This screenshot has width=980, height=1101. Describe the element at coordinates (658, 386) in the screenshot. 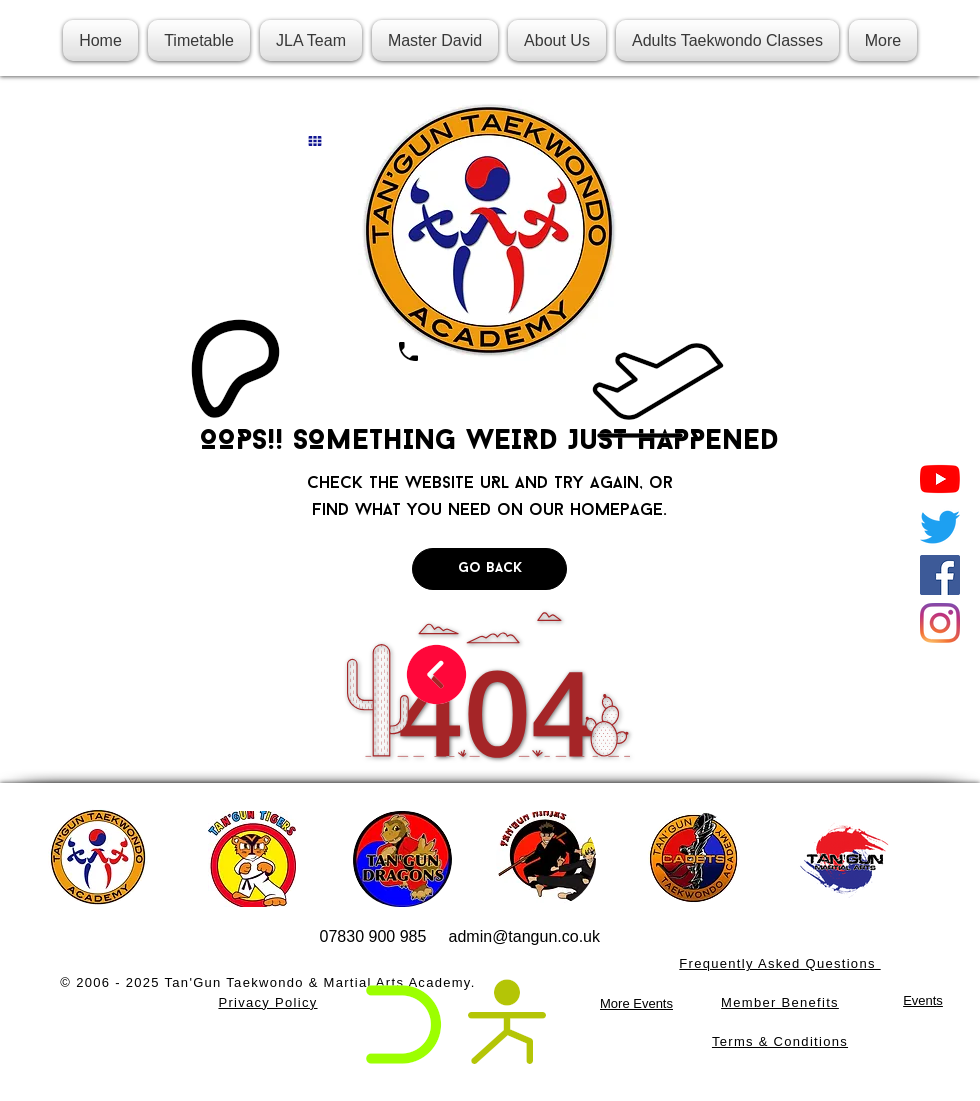

I see `indicates flight departure status` at that location.